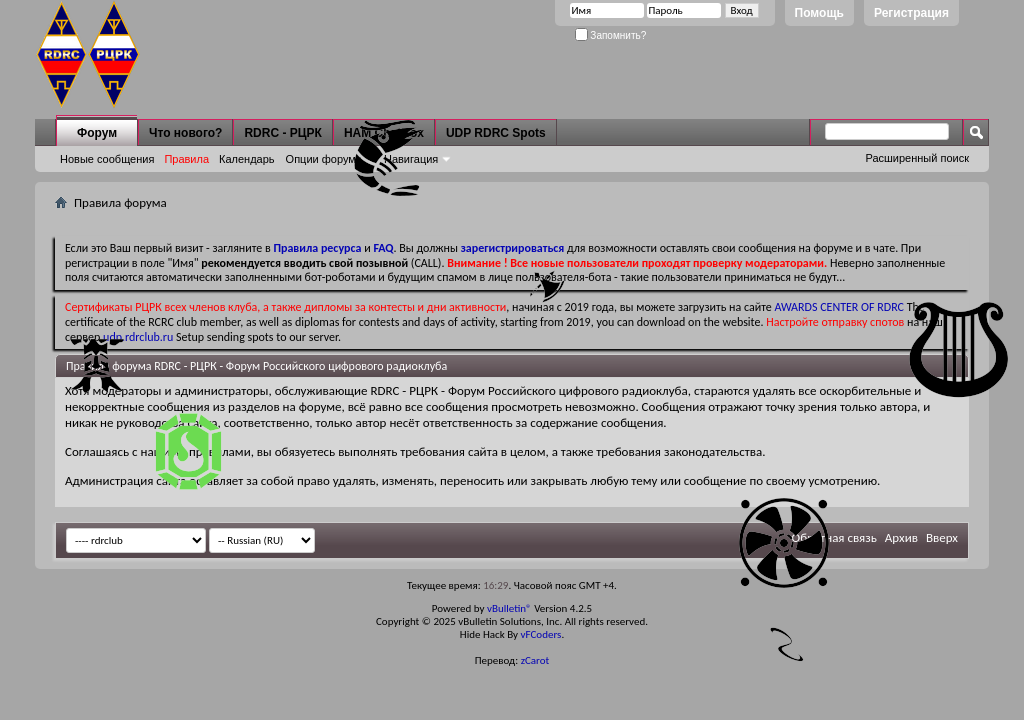  I want to click on access system cooling or fan settings, so click(784, 543).